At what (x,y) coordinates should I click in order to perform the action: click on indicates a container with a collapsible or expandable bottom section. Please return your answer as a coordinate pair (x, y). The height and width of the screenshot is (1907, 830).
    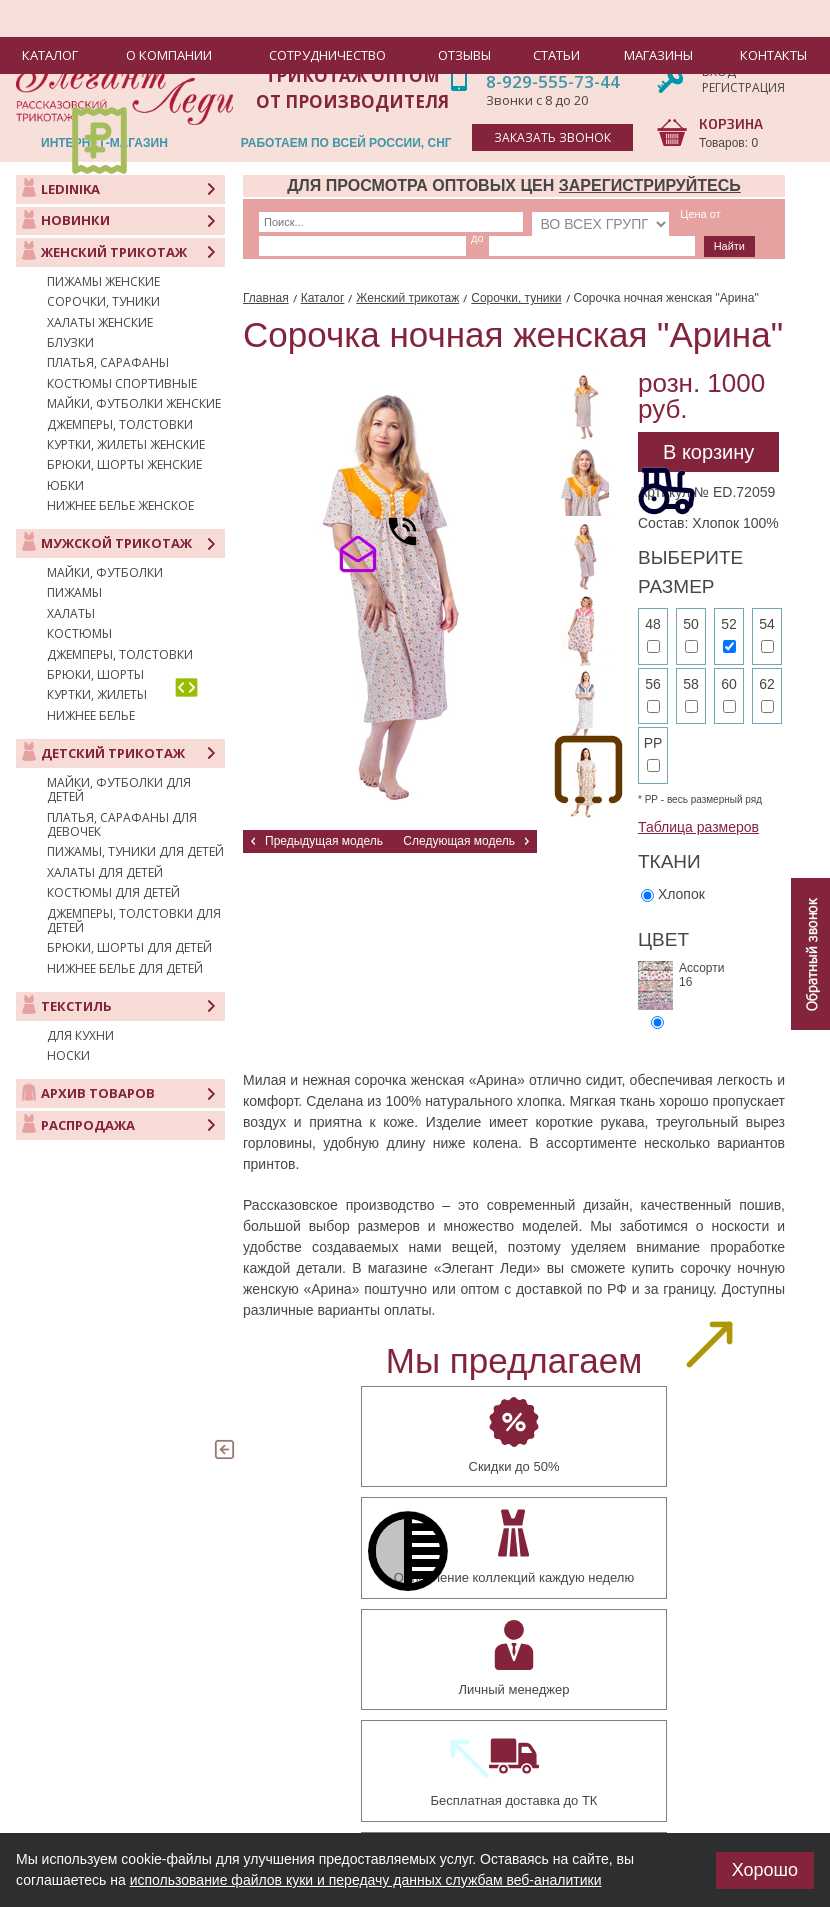
    Looking at the image, I should click on (588, 769).